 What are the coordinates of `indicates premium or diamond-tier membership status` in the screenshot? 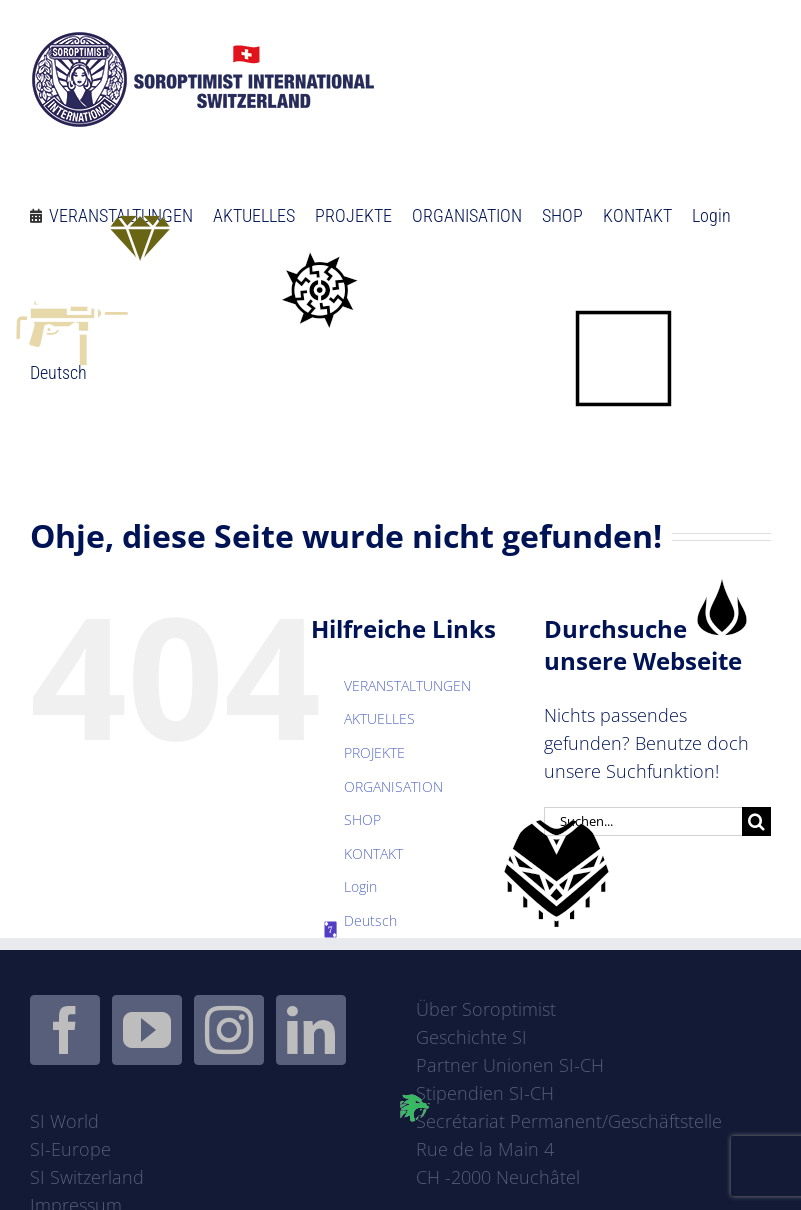 It's located at (140, 236).